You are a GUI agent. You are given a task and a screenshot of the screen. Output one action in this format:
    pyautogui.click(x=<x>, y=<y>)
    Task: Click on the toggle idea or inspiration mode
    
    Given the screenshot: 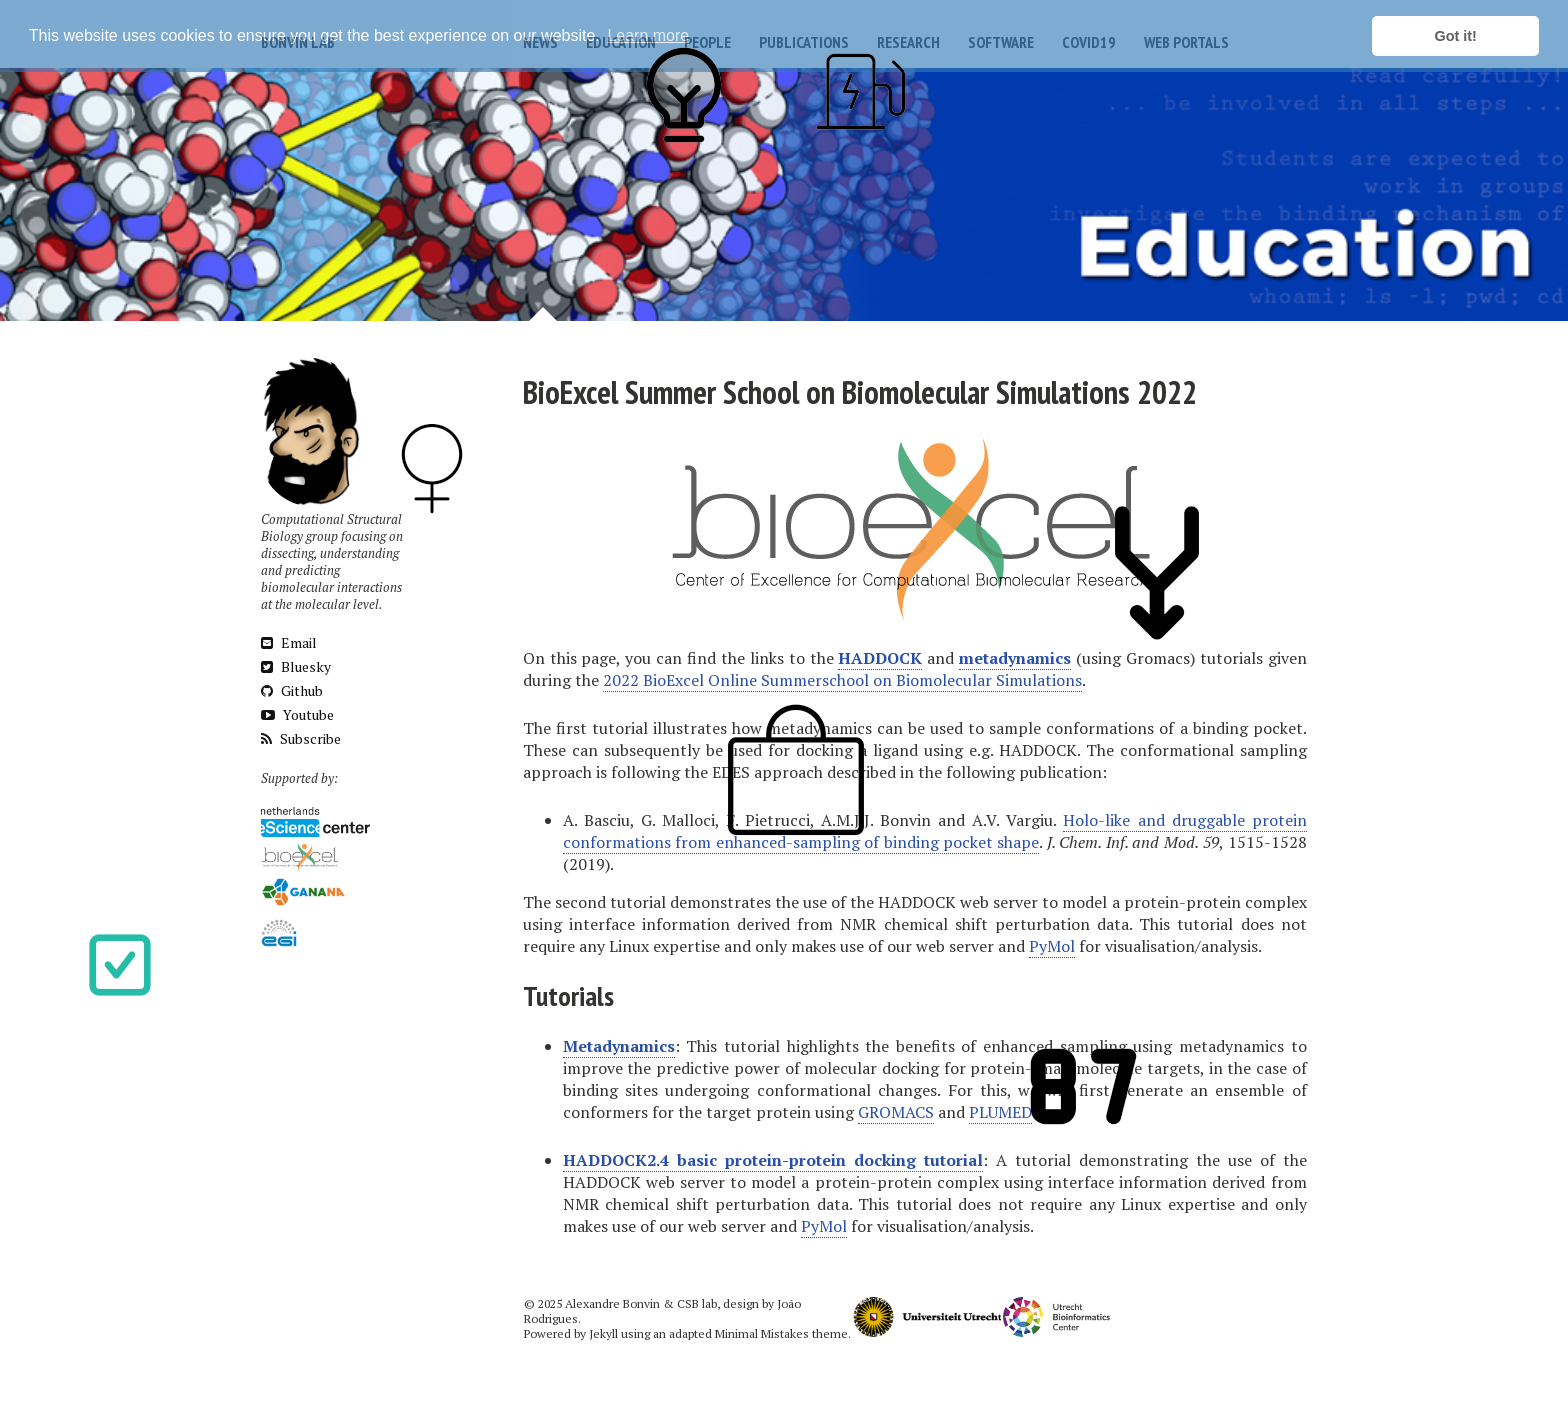 What is the action you would take?
    pyautogui.click(x=684, y=95)
    